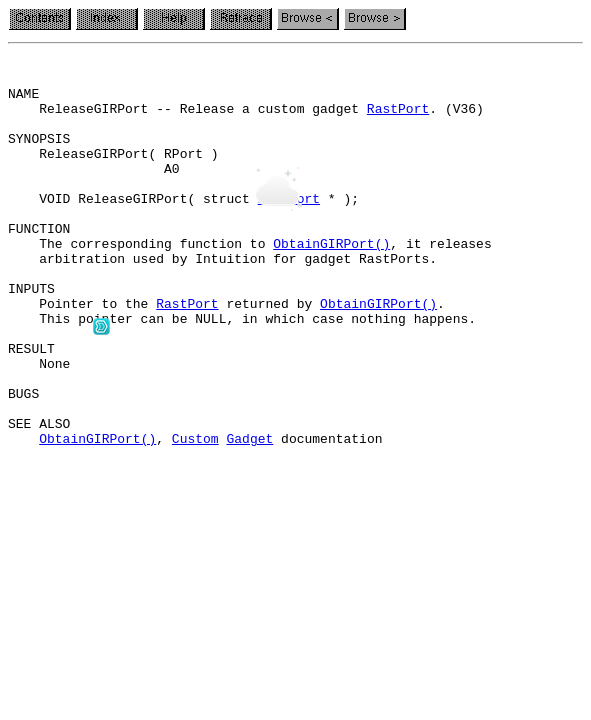 Image resolution: width=591 pixels, height=720 pixels. Describe the element at coordinates (279, 189) in the screenshot. I see `indicates overcast or cloudy conditions at night` at that location.